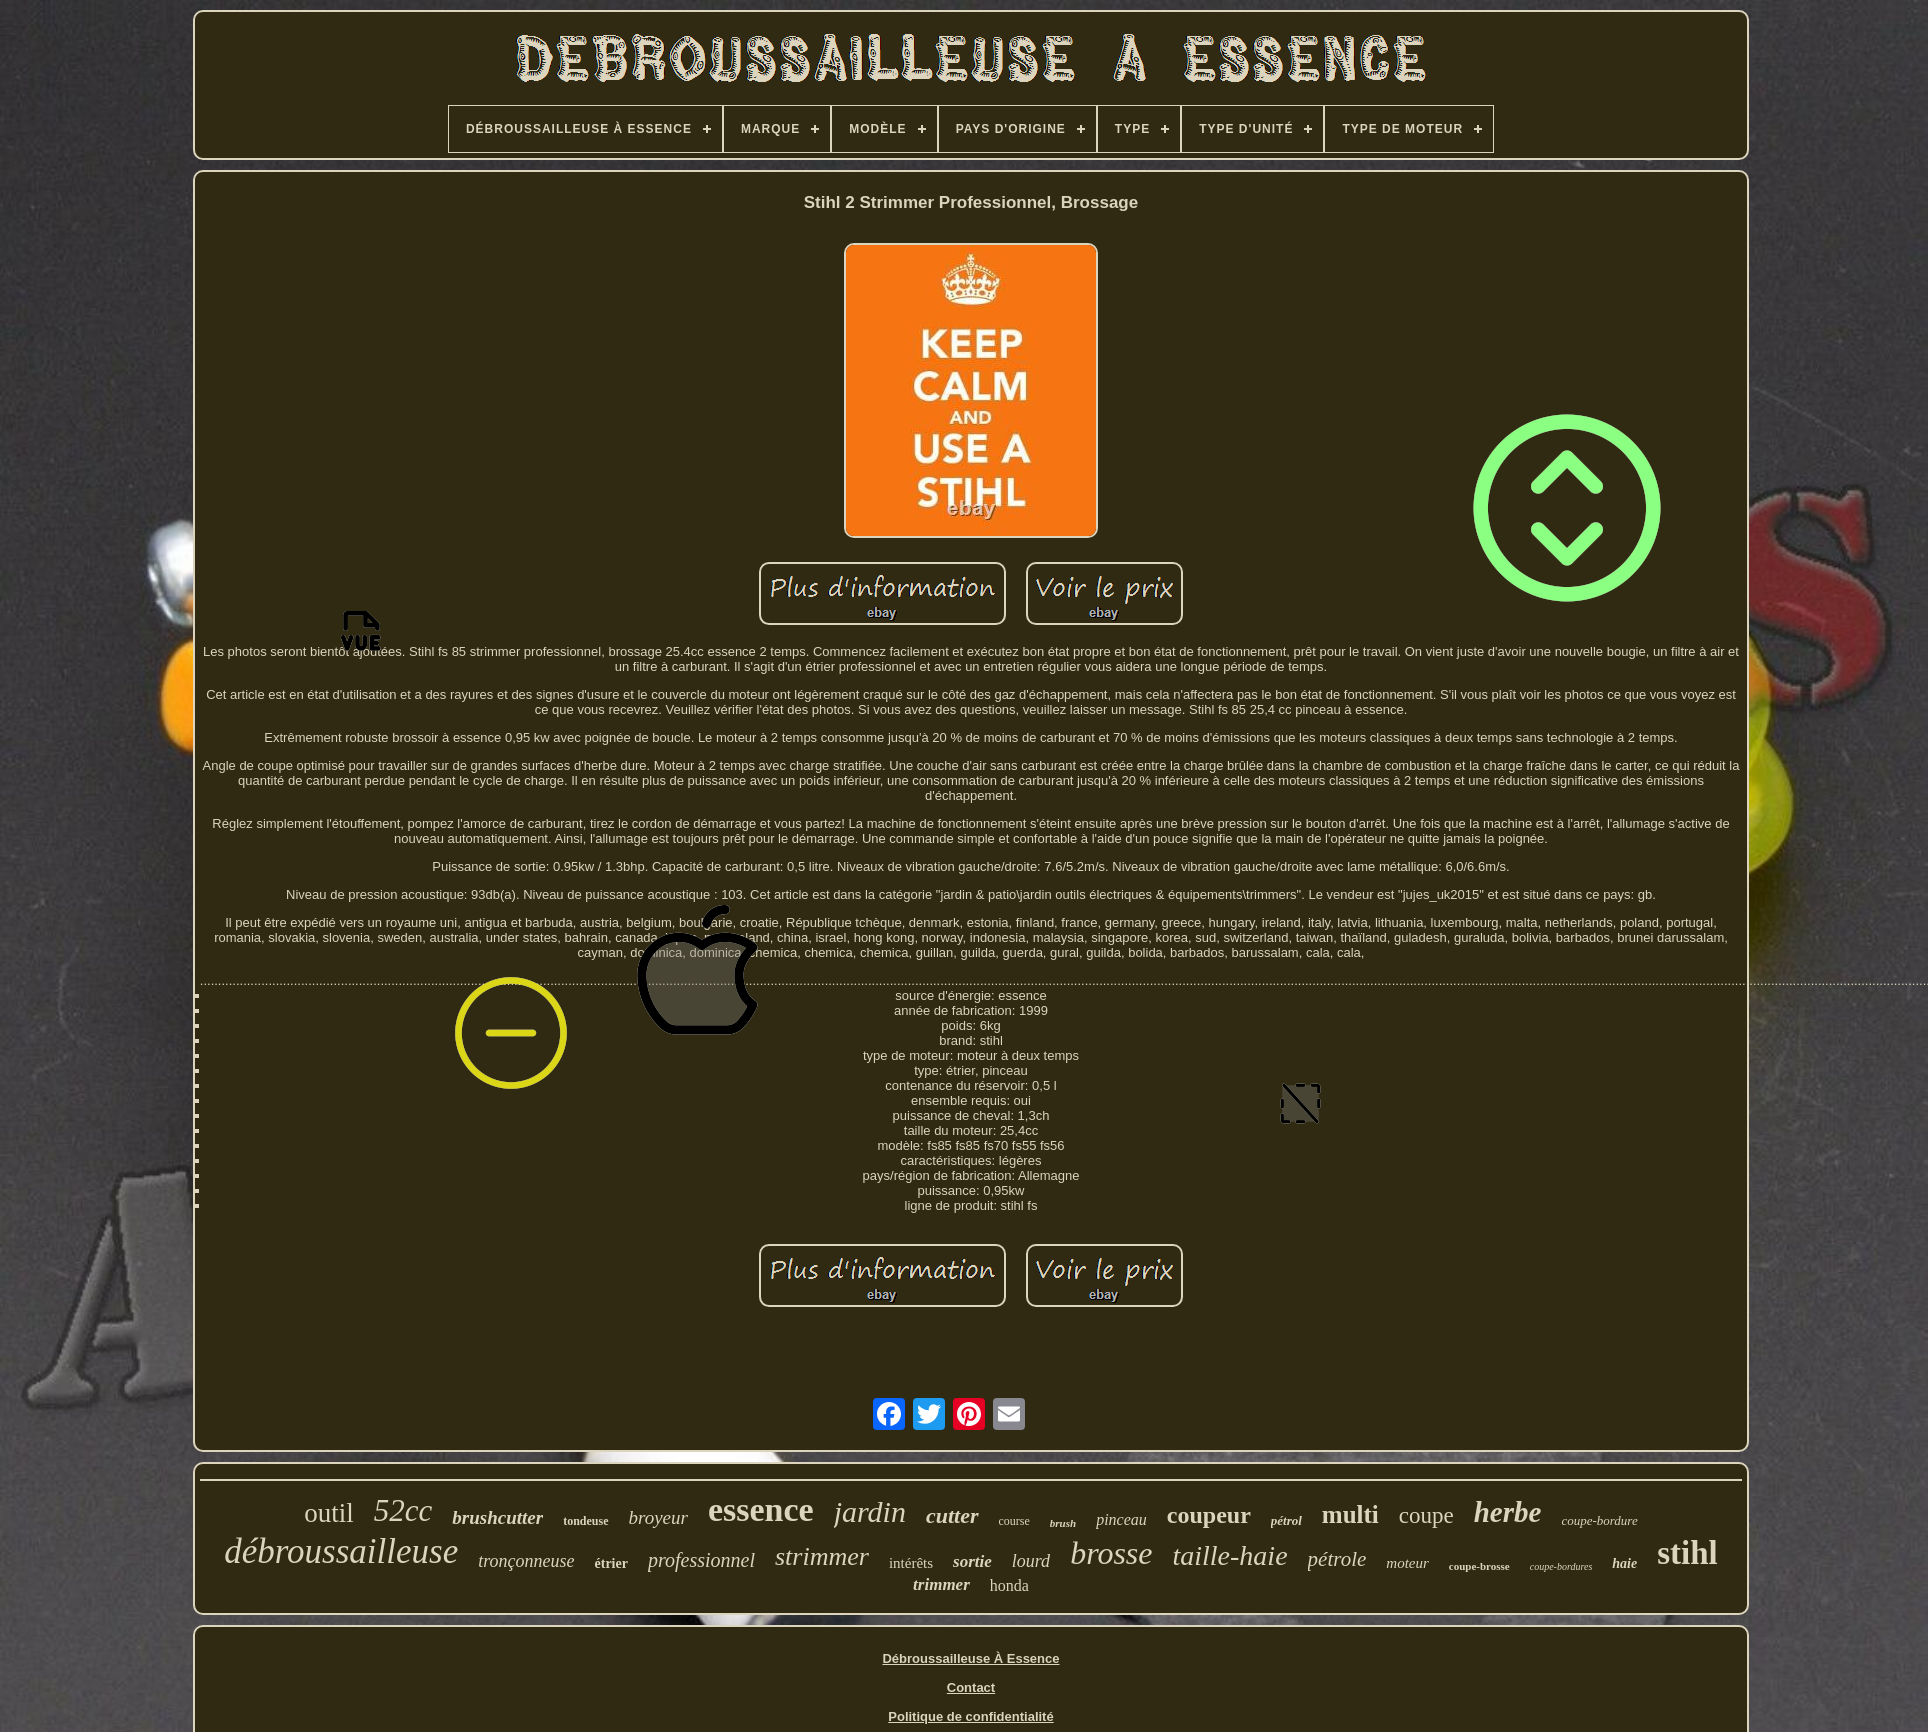 The height and width of the screenshot is (1732, 1928). I want to click on apple company logo or branding element, so click(702, 979).